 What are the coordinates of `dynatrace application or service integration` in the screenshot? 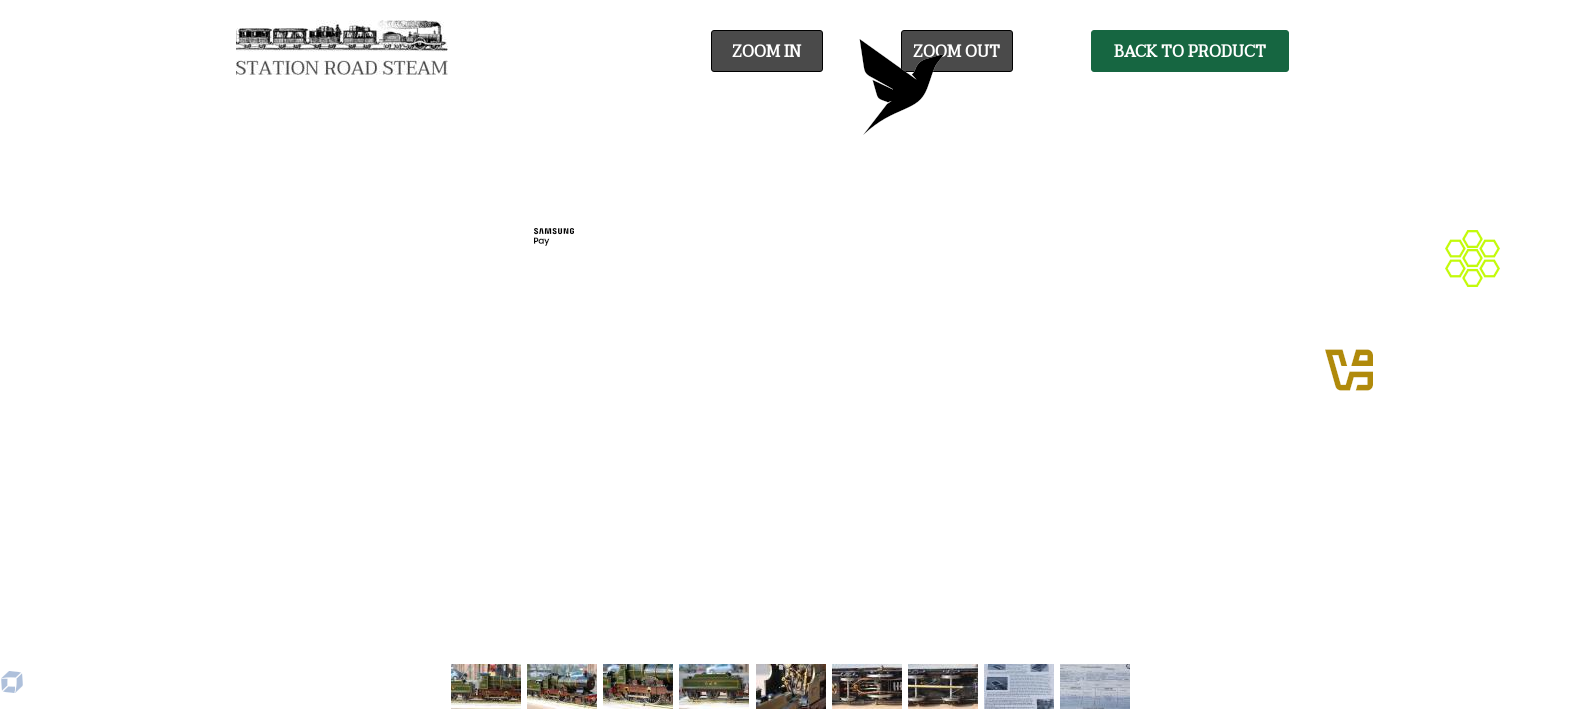 It's located at (12, 682).